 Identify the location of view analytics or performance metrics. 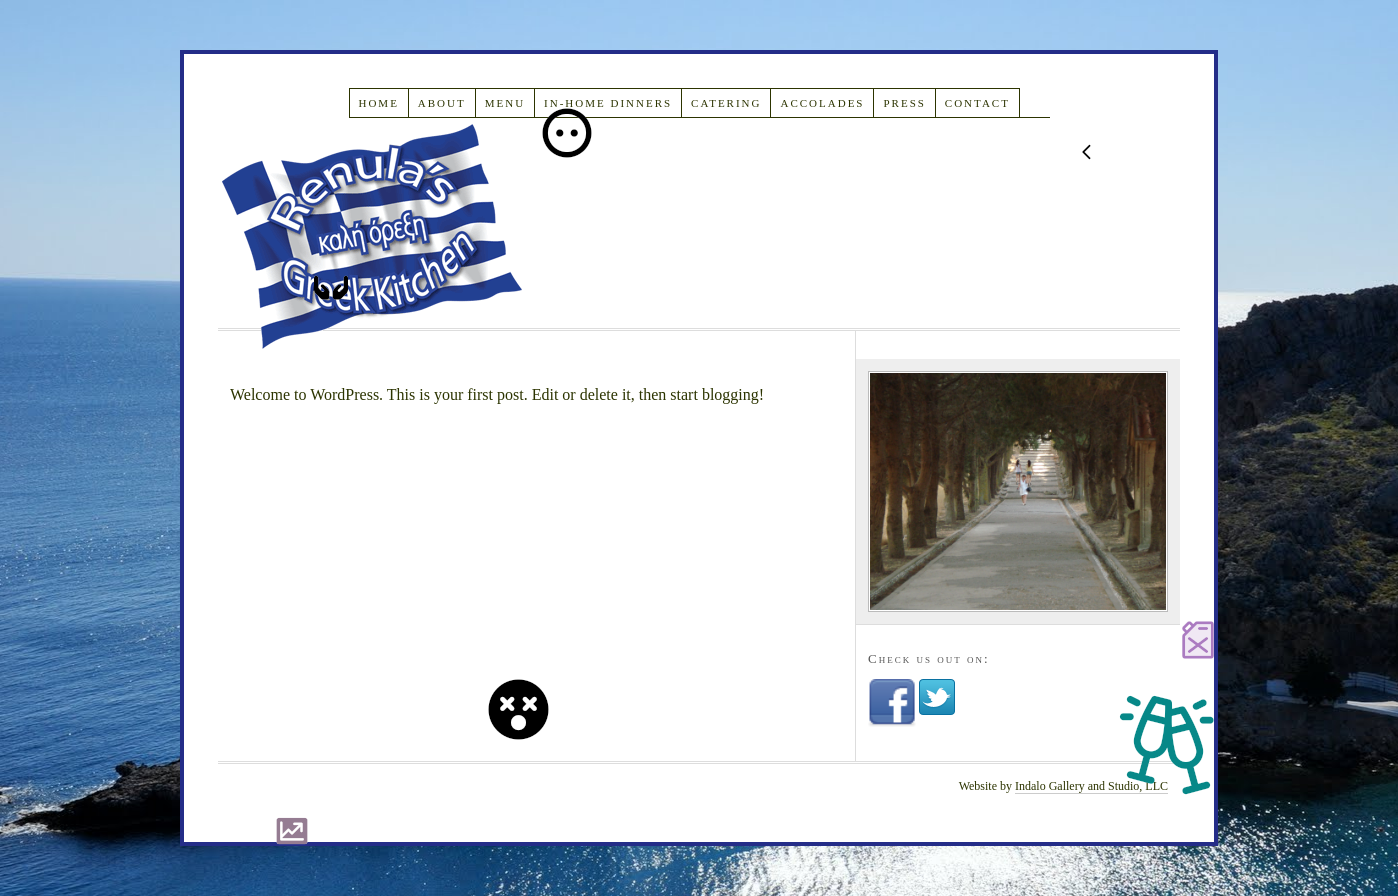
(292, 831).